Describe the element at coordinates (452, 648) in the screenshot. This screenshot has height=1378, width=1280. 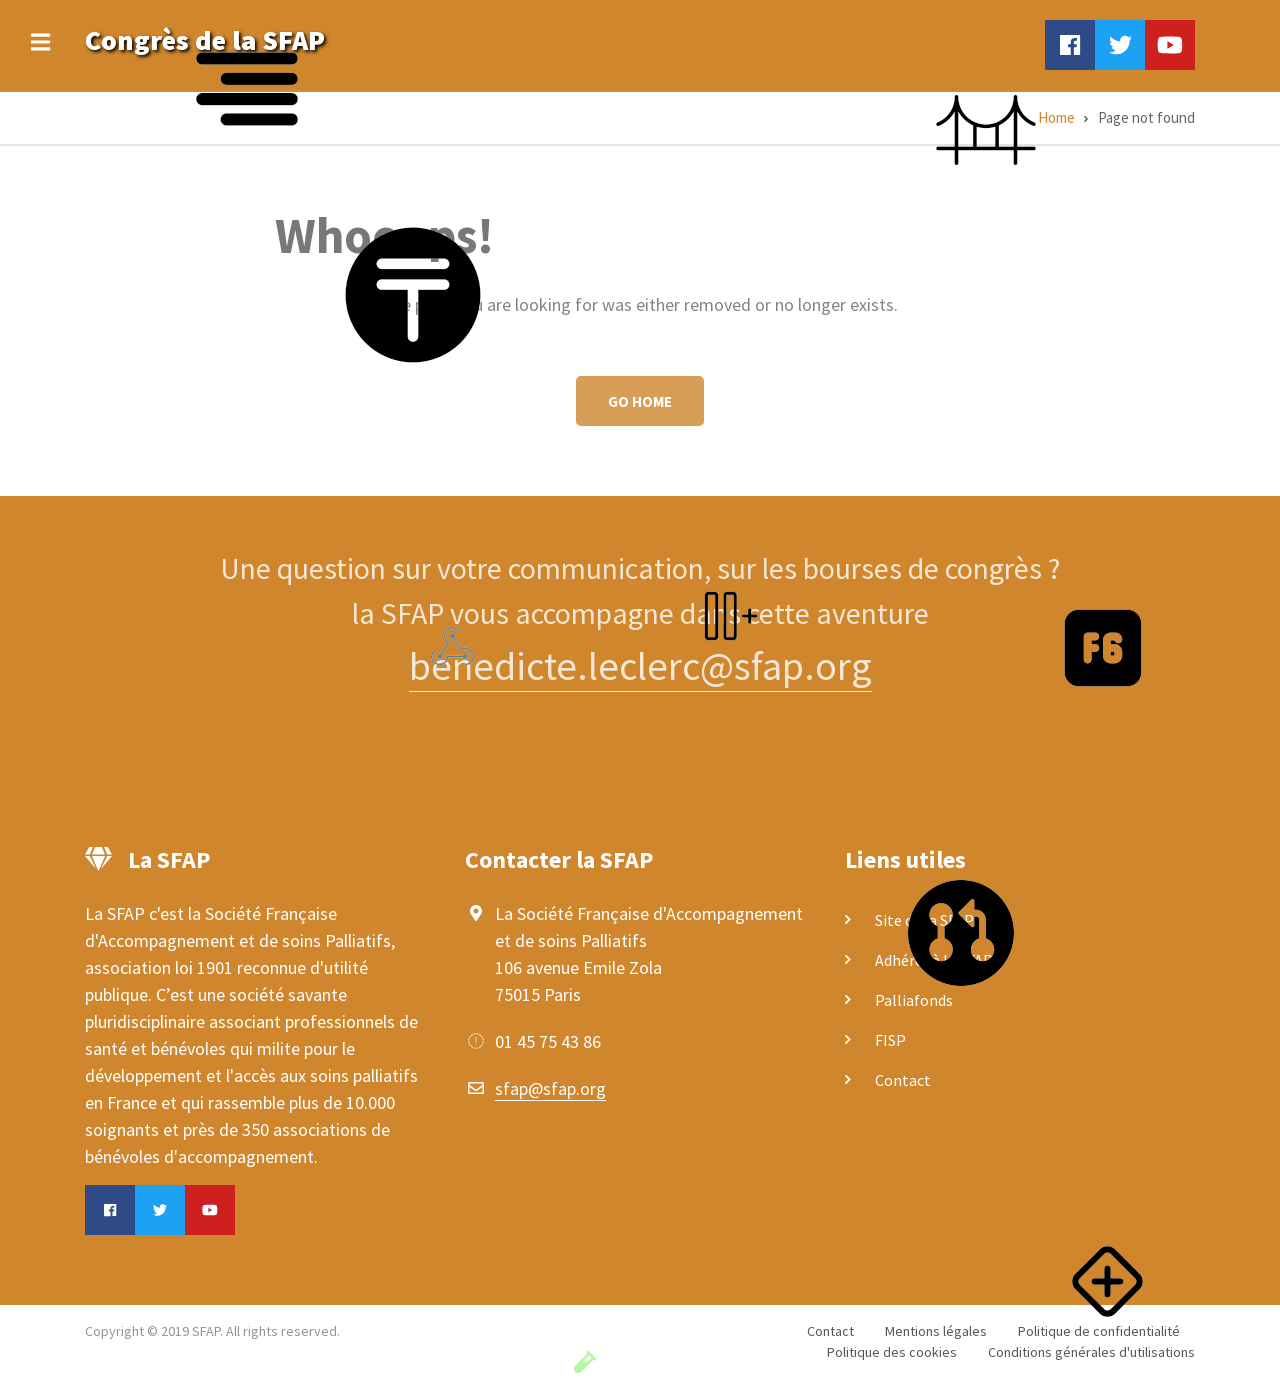
I see `configure webhook integrations` at that location.